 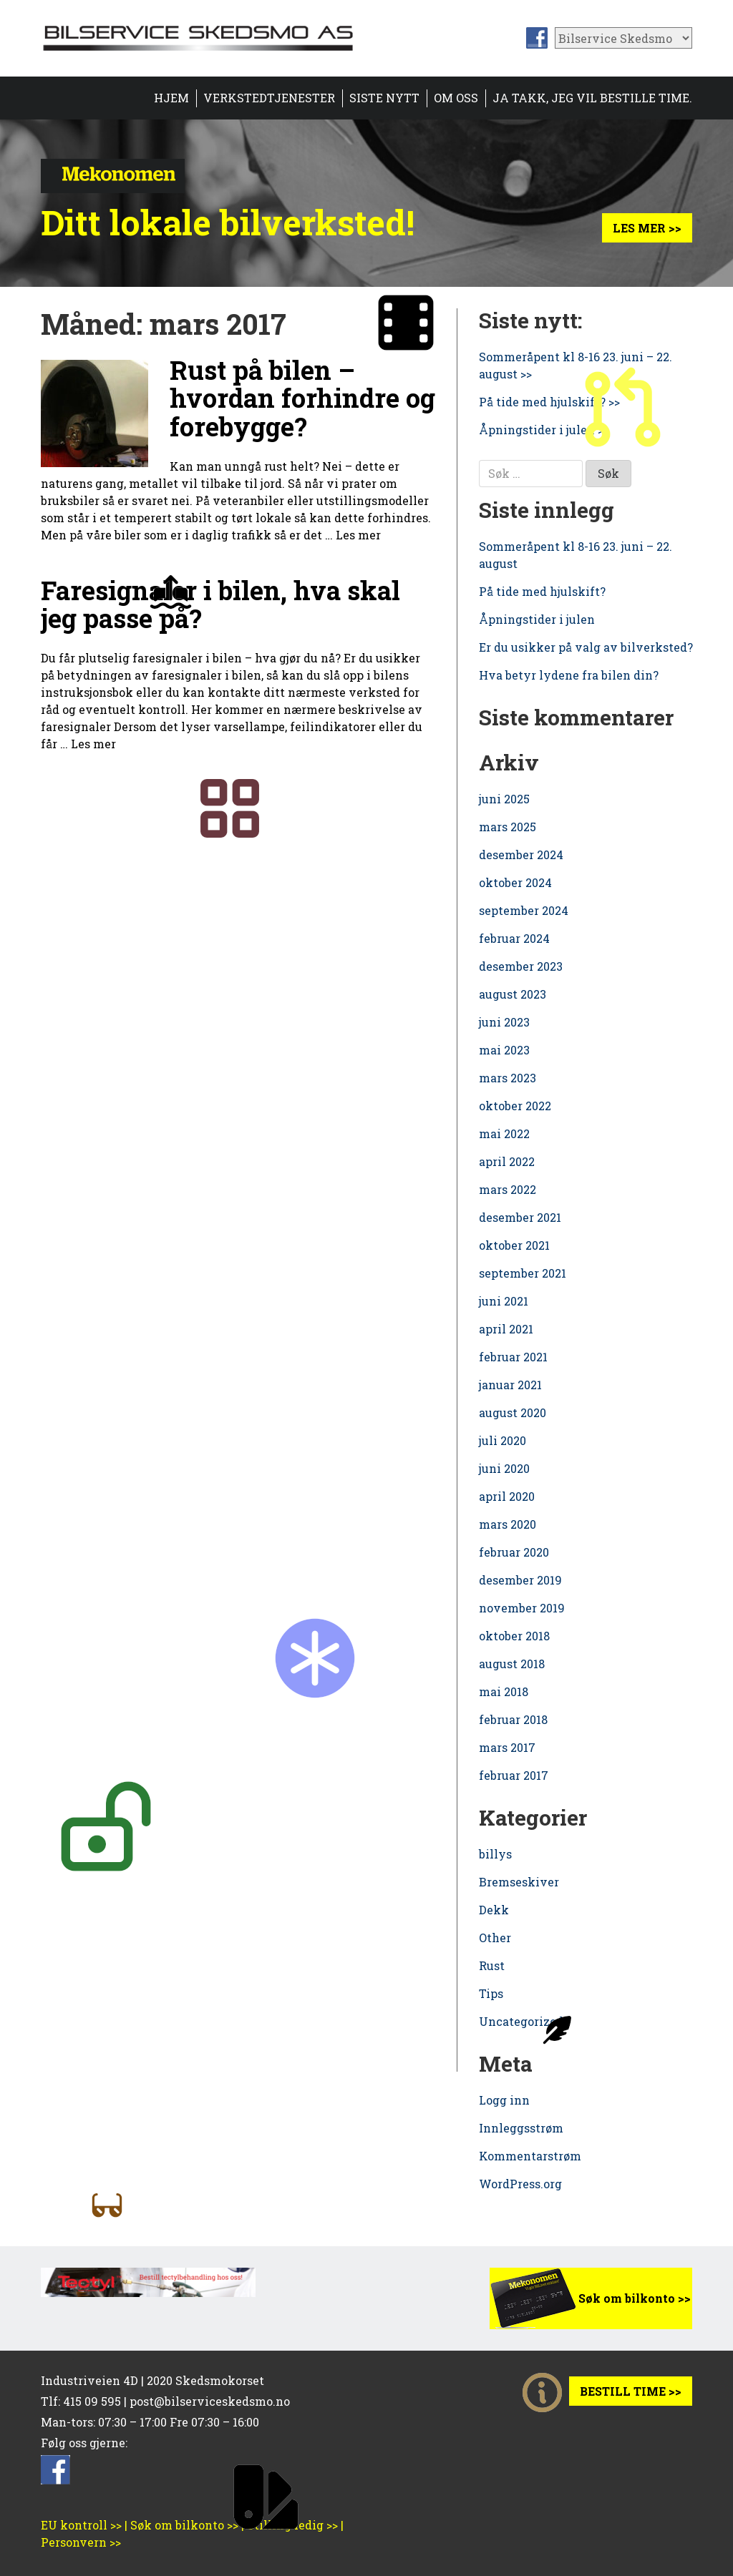 I want to click on access color palette or theme options, so click(x=266, y=2497).